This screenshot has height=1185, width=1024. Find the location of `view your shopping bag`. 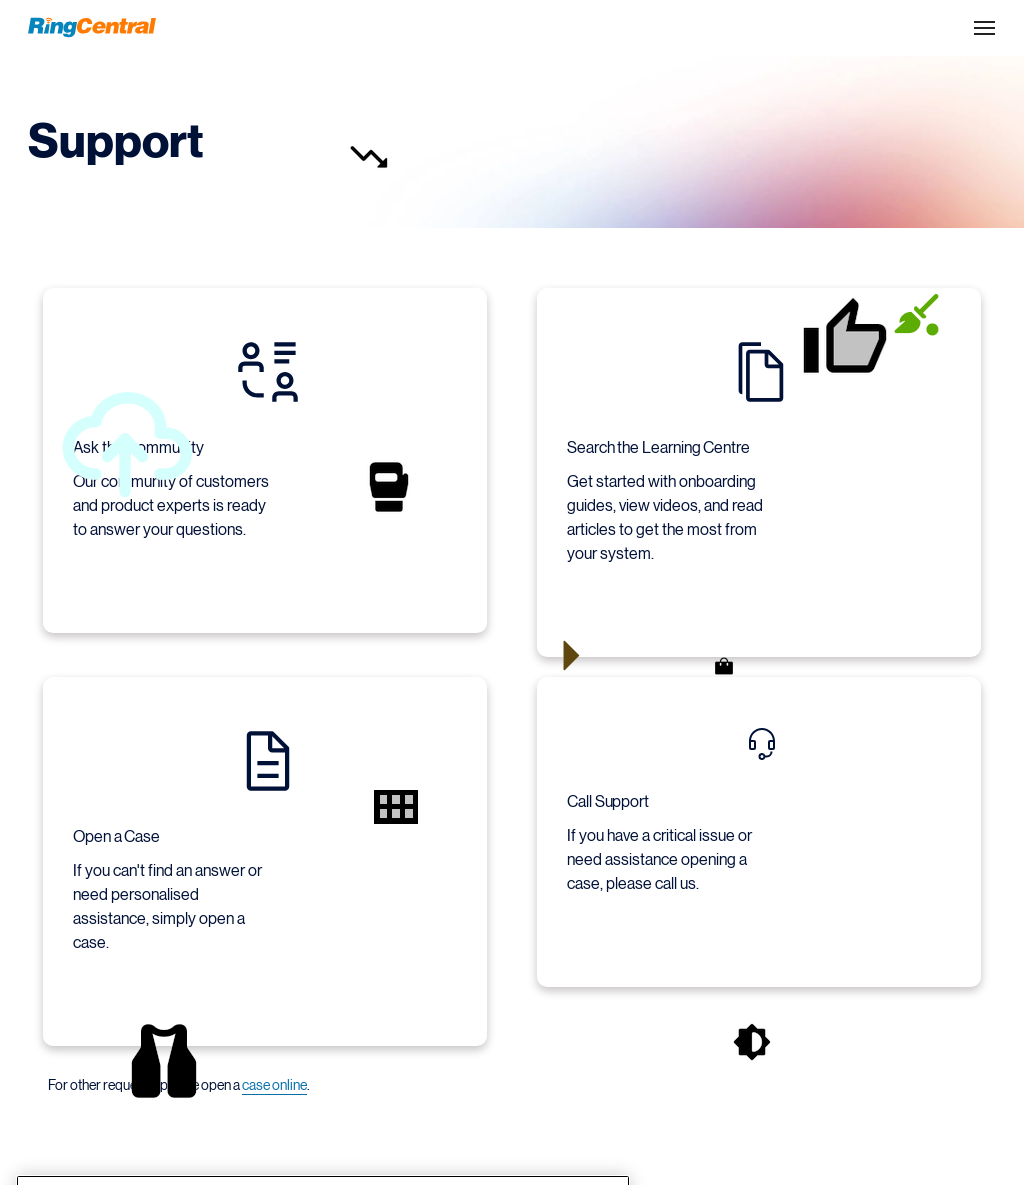

view your shopping bag is located at coordinates (724, 667).